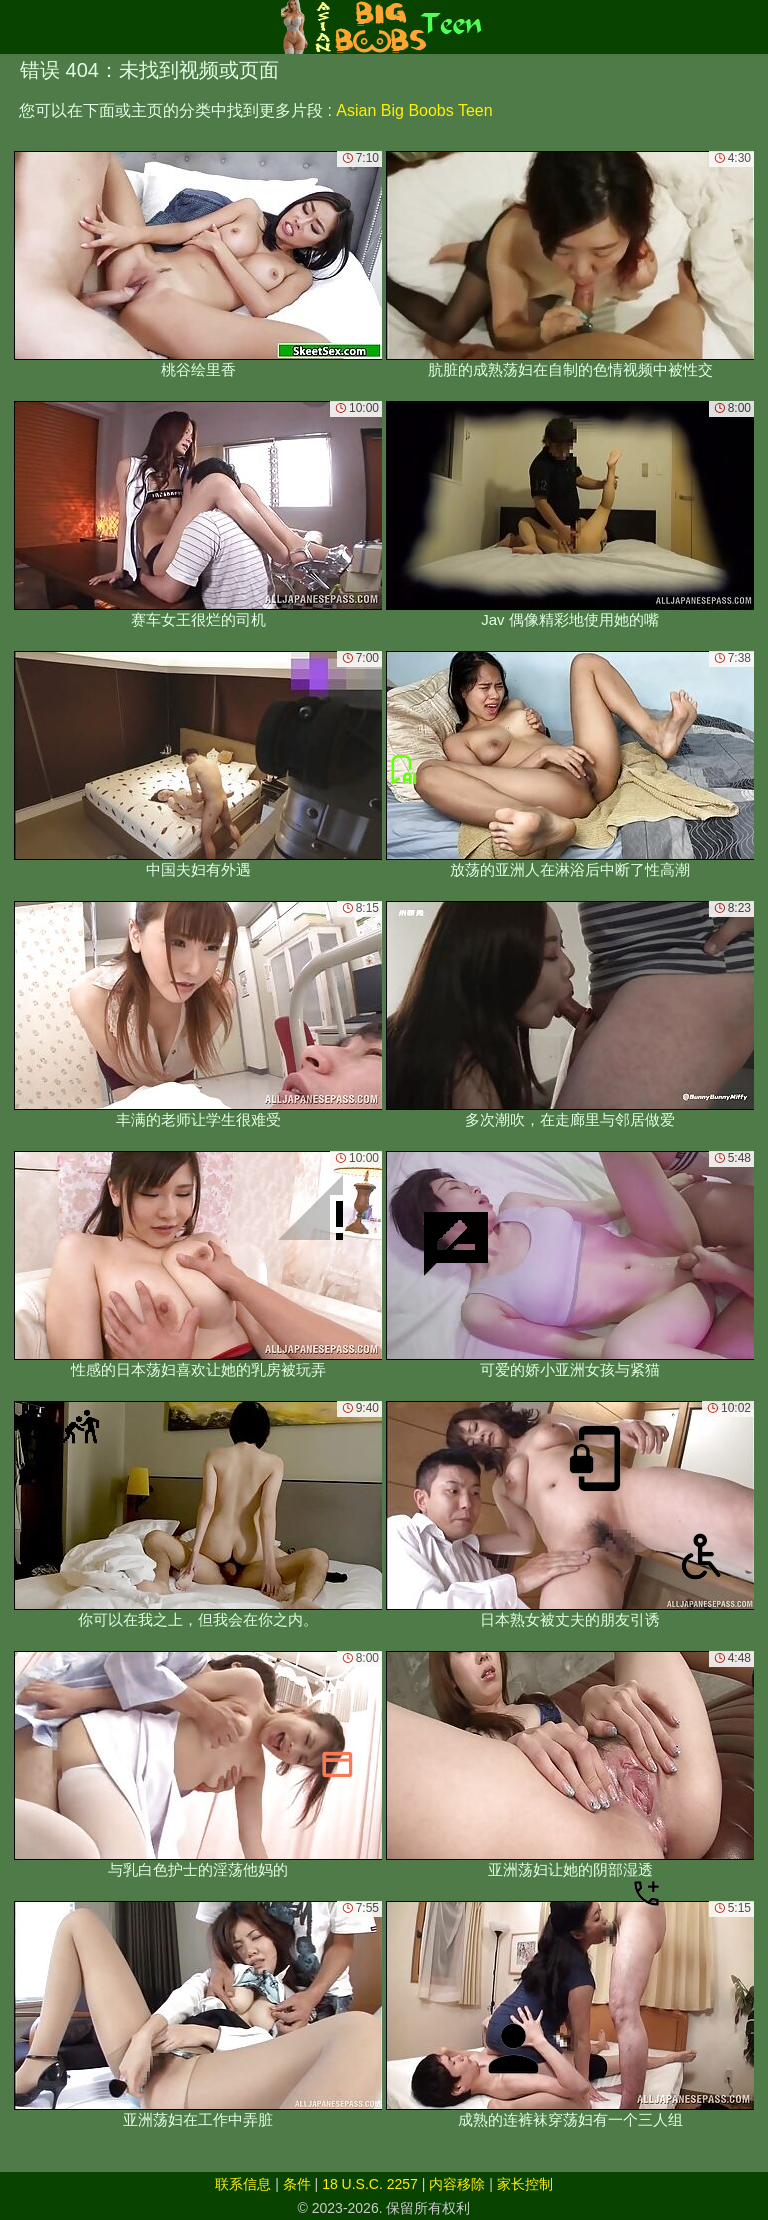  What do you see at coordinates (337, 1764) in the screenshot?
I see `open web browser` at bounding box center [337, 1764].